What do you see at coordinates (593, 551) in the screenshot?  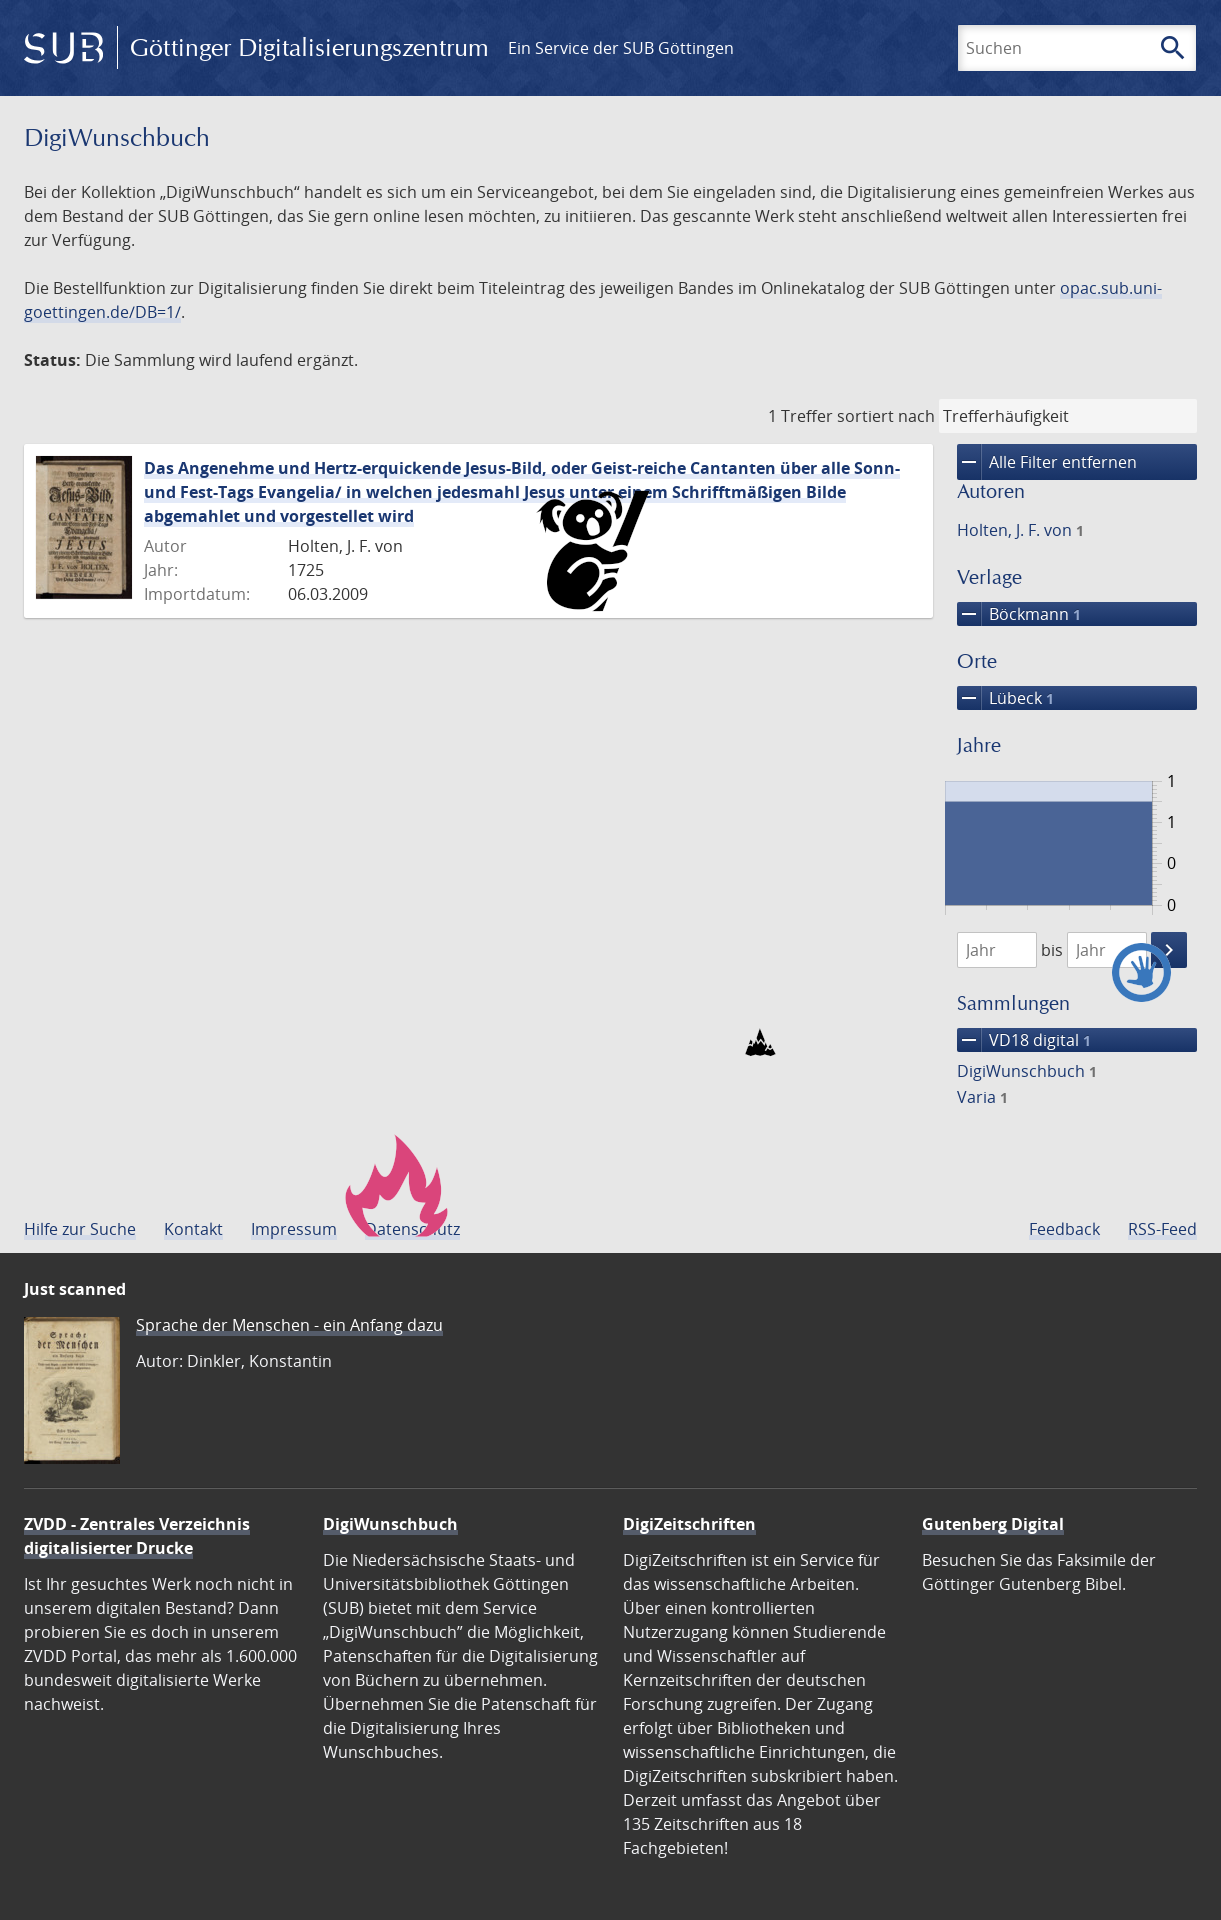 I see `koala character or mascot icon` at bounding box center [593, 551].